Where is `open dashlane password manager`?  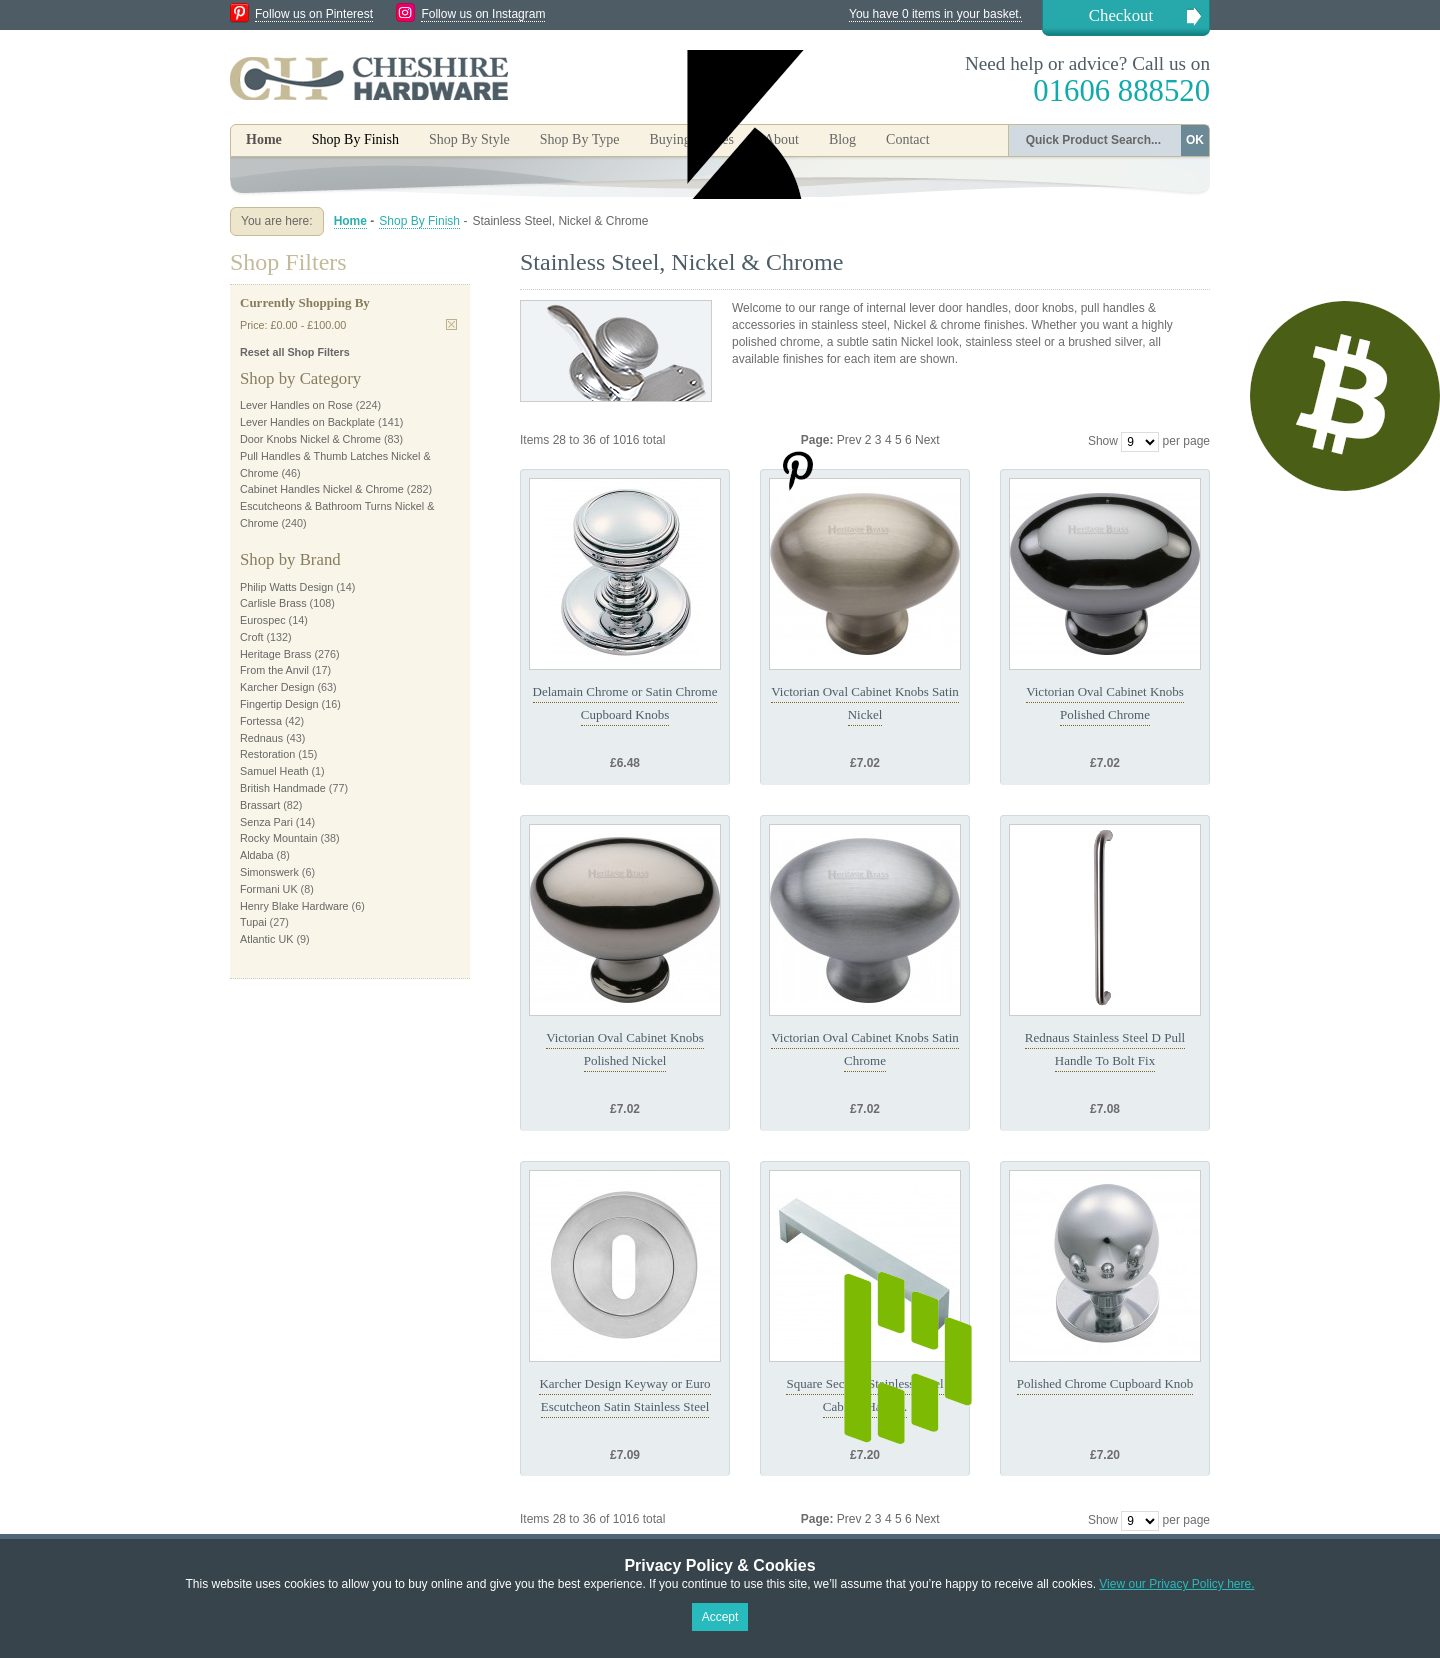
open dashlane password manager is located at coordinates (908, 1358).